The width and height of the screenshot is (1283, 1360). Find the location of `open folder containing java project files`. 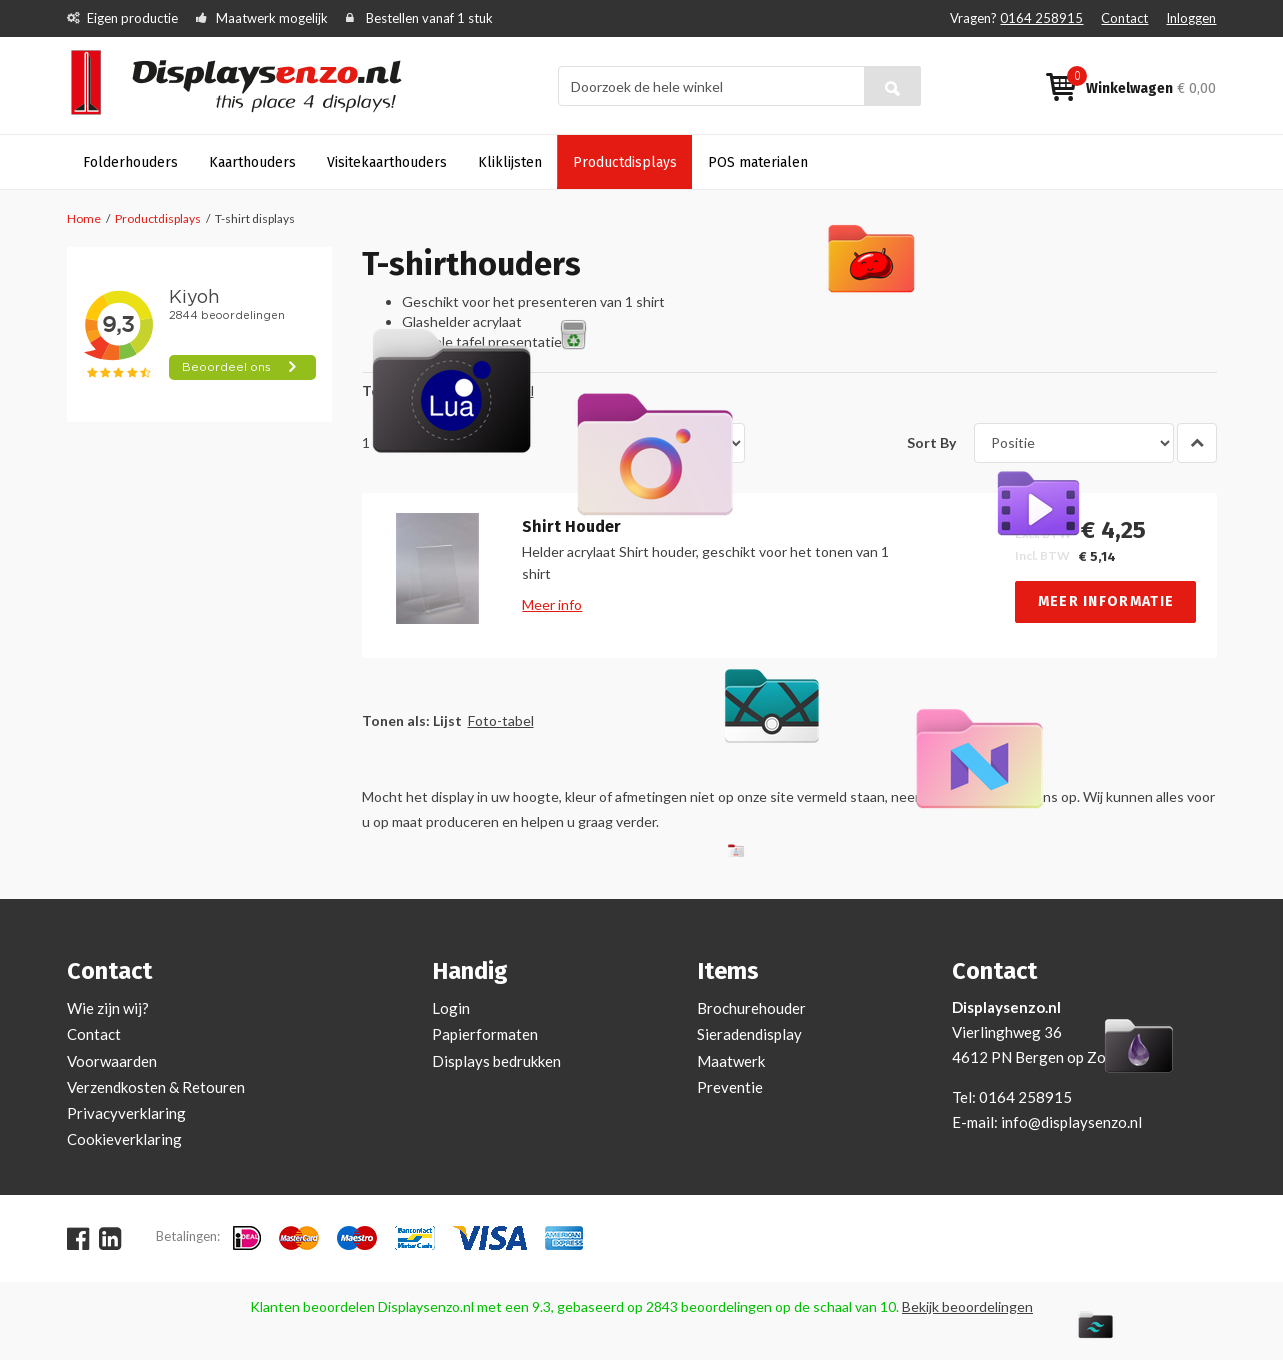

open folder containing java project files is located at coordinates (736, 851).